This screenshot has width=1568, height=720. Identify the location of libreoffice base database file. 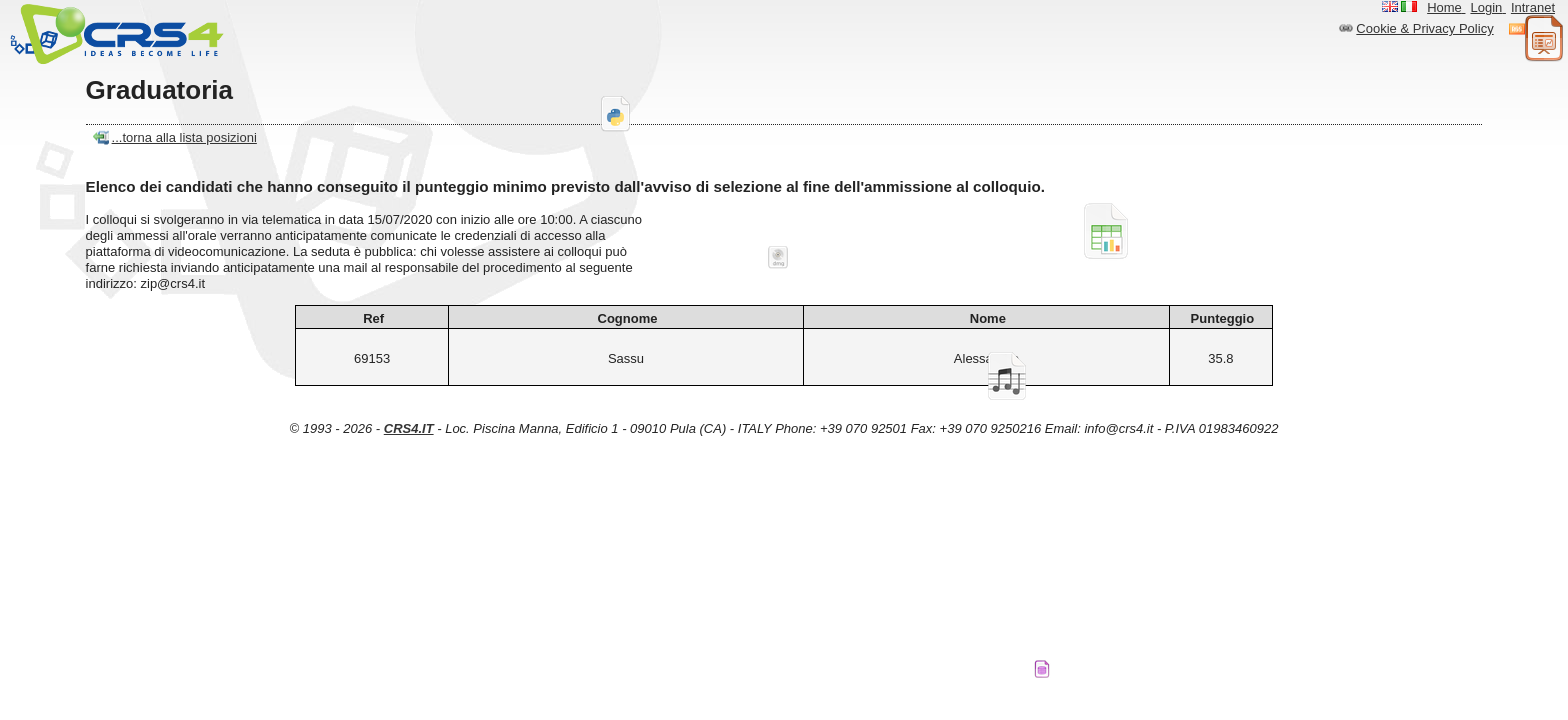
(1042, 669).